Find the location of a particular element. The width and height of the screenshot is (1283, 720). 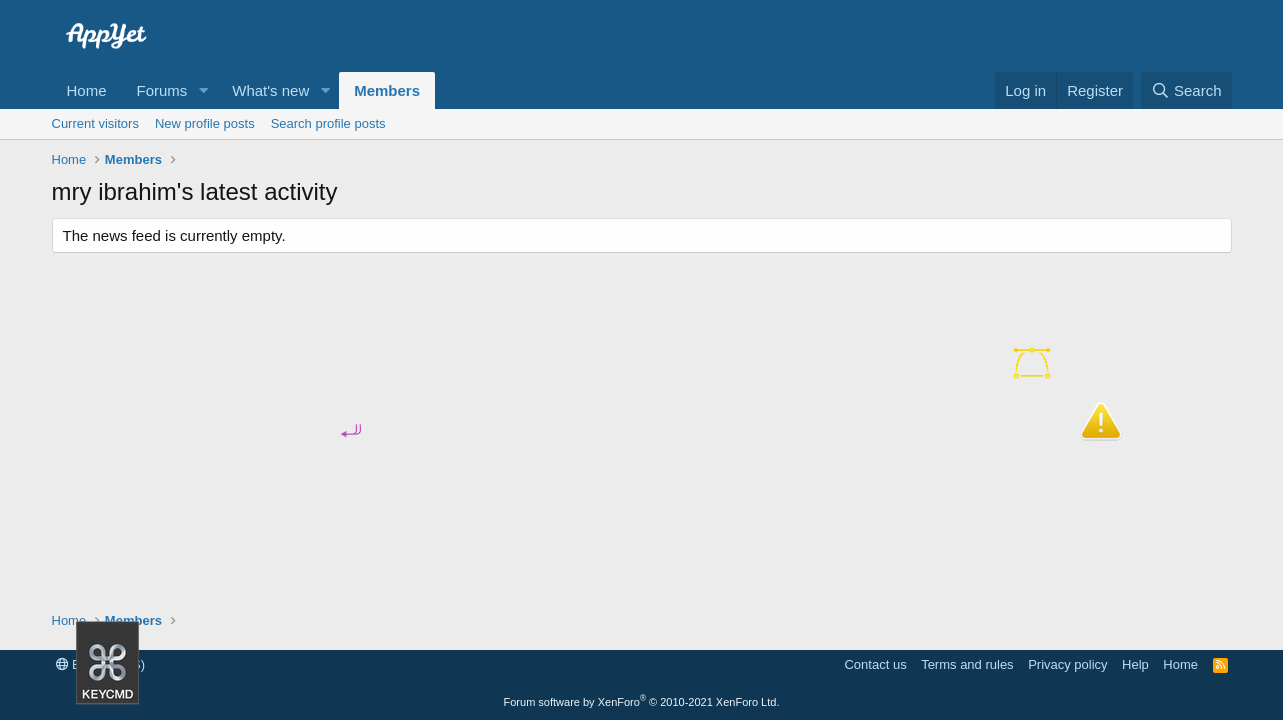

access keyboard shortcuts and command key bindings is located at coordinates (107, 664).